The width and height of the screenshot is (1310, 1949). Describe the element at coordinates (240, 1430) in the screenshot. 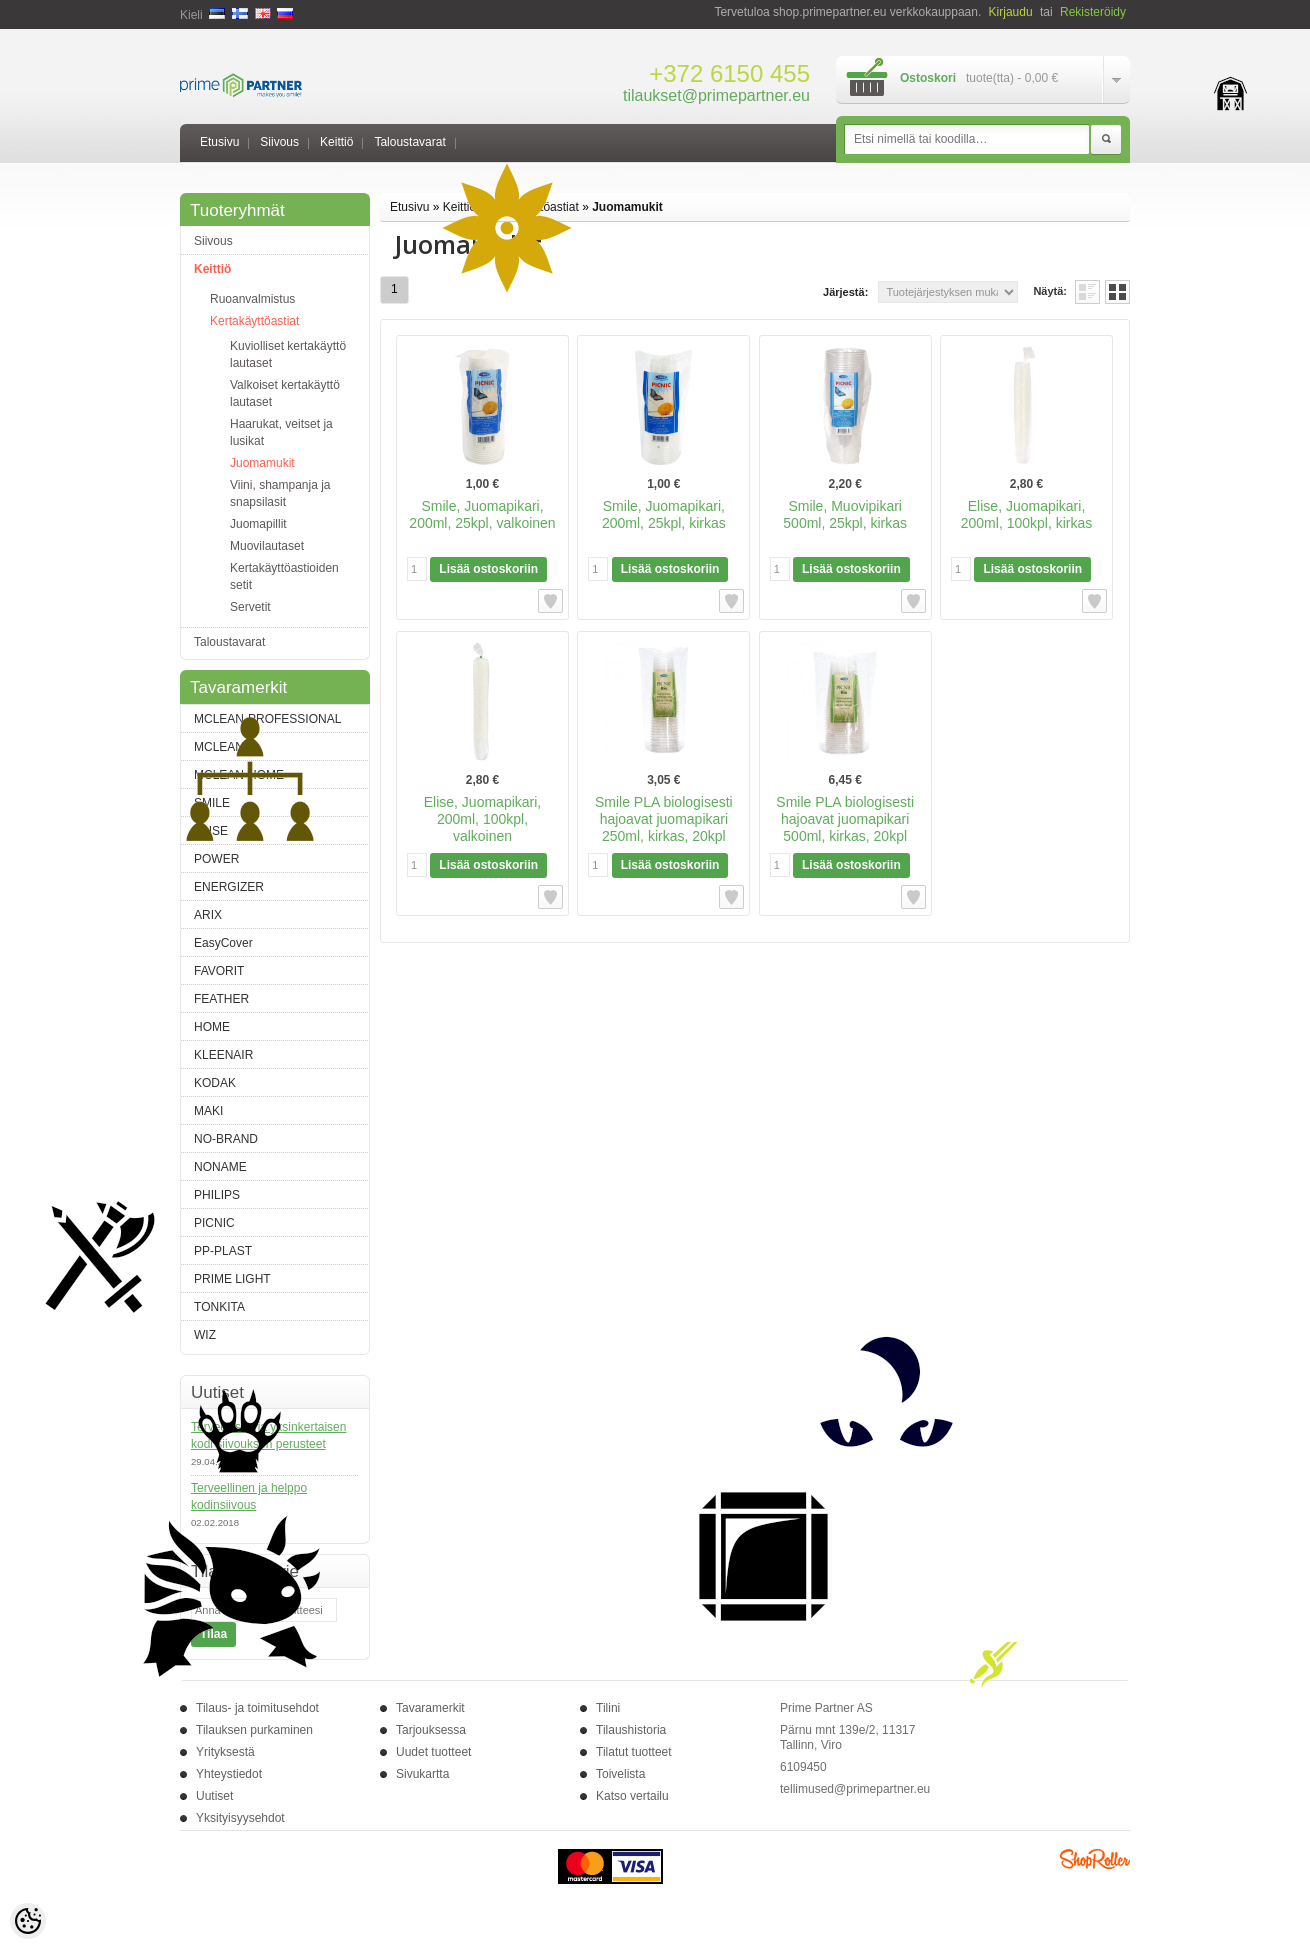

I see `access pet-related features or settings` at that location.